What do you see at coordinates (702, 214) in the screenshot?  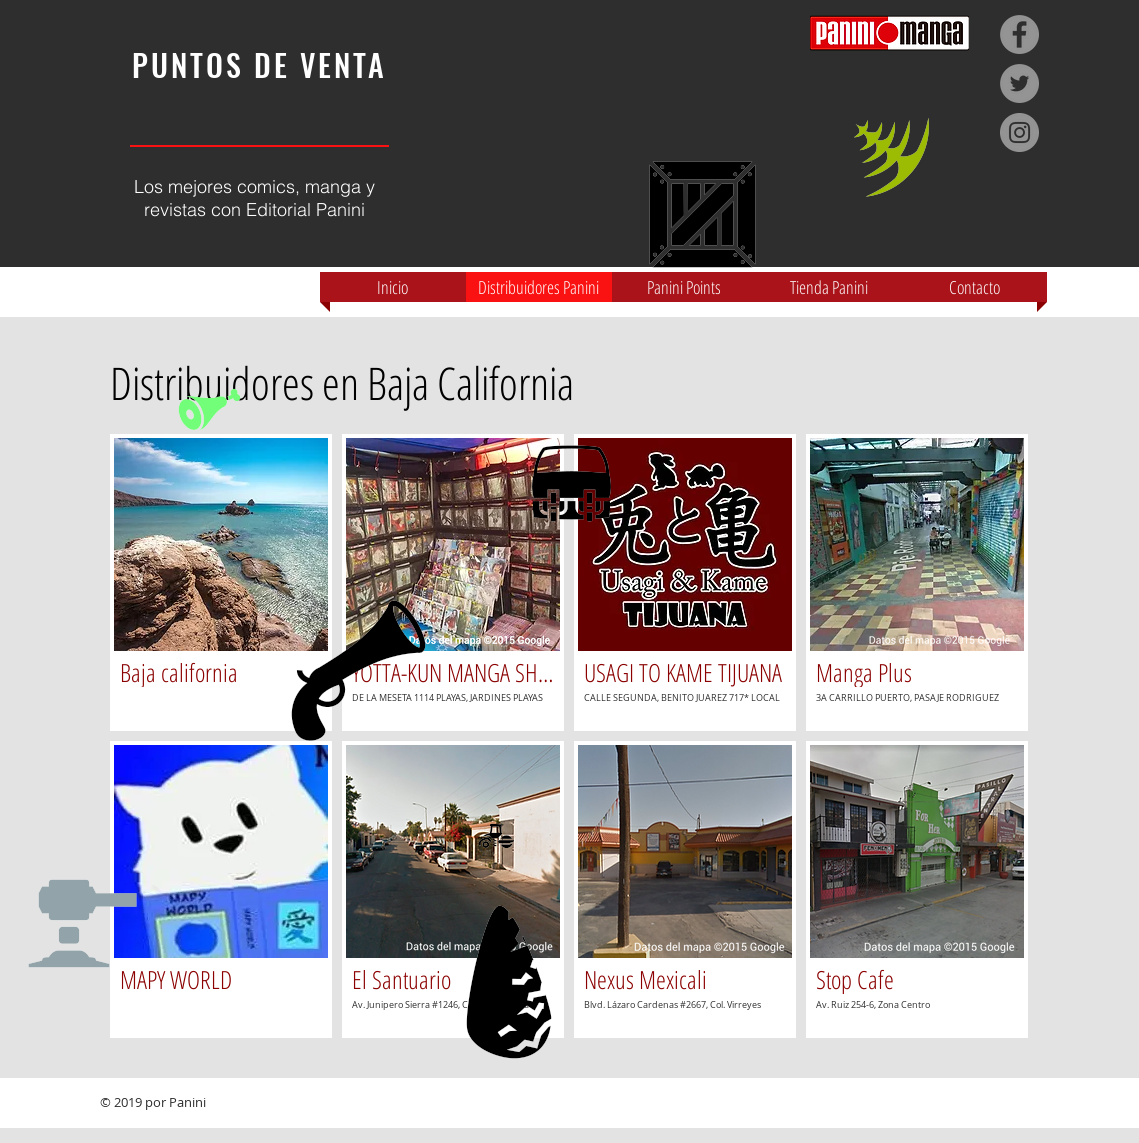 I see `open inventory or storage` at bounding box center [702, 214].